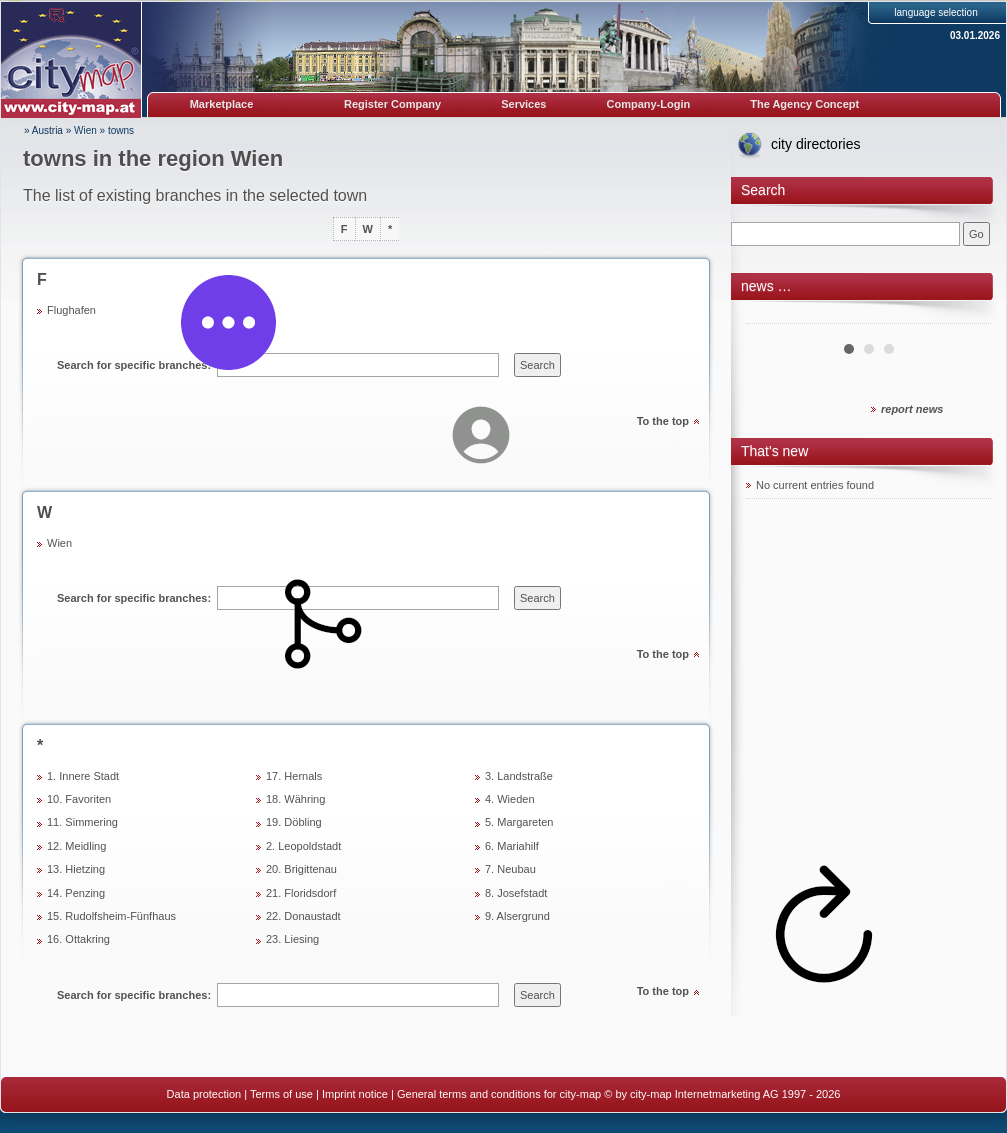  What do you see at coordinates (228, 322) in the screenshot?
I see `access more options or actions` at bounding box center [228, 322].